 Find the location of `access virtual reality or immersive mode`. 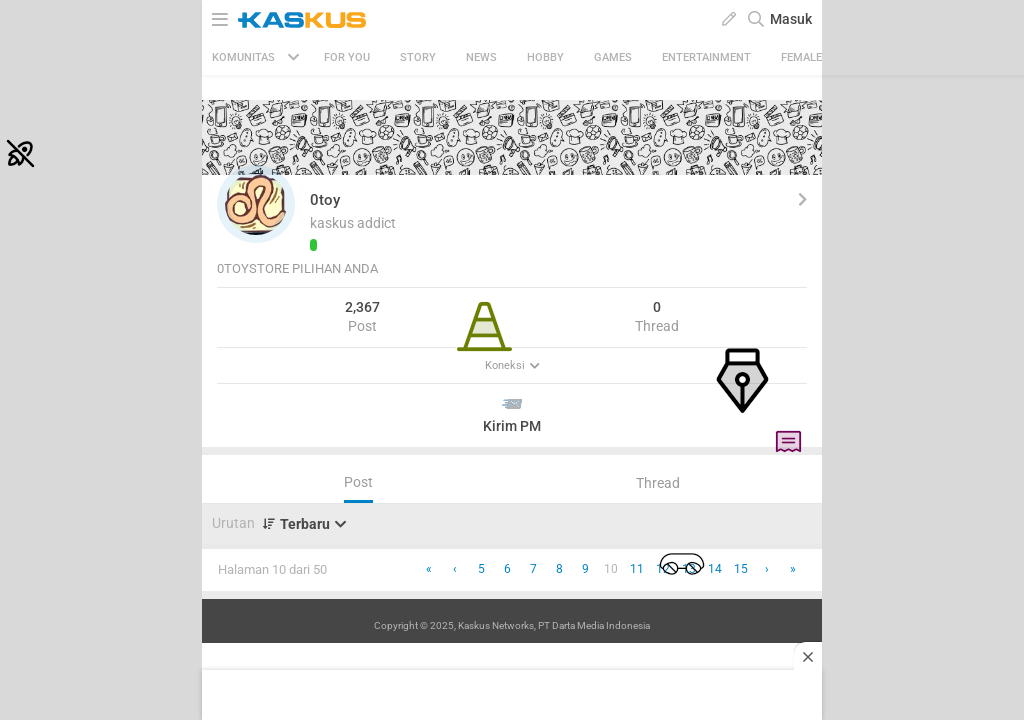

access virtual reality or immersive mode is located at coordinates (682, 564).